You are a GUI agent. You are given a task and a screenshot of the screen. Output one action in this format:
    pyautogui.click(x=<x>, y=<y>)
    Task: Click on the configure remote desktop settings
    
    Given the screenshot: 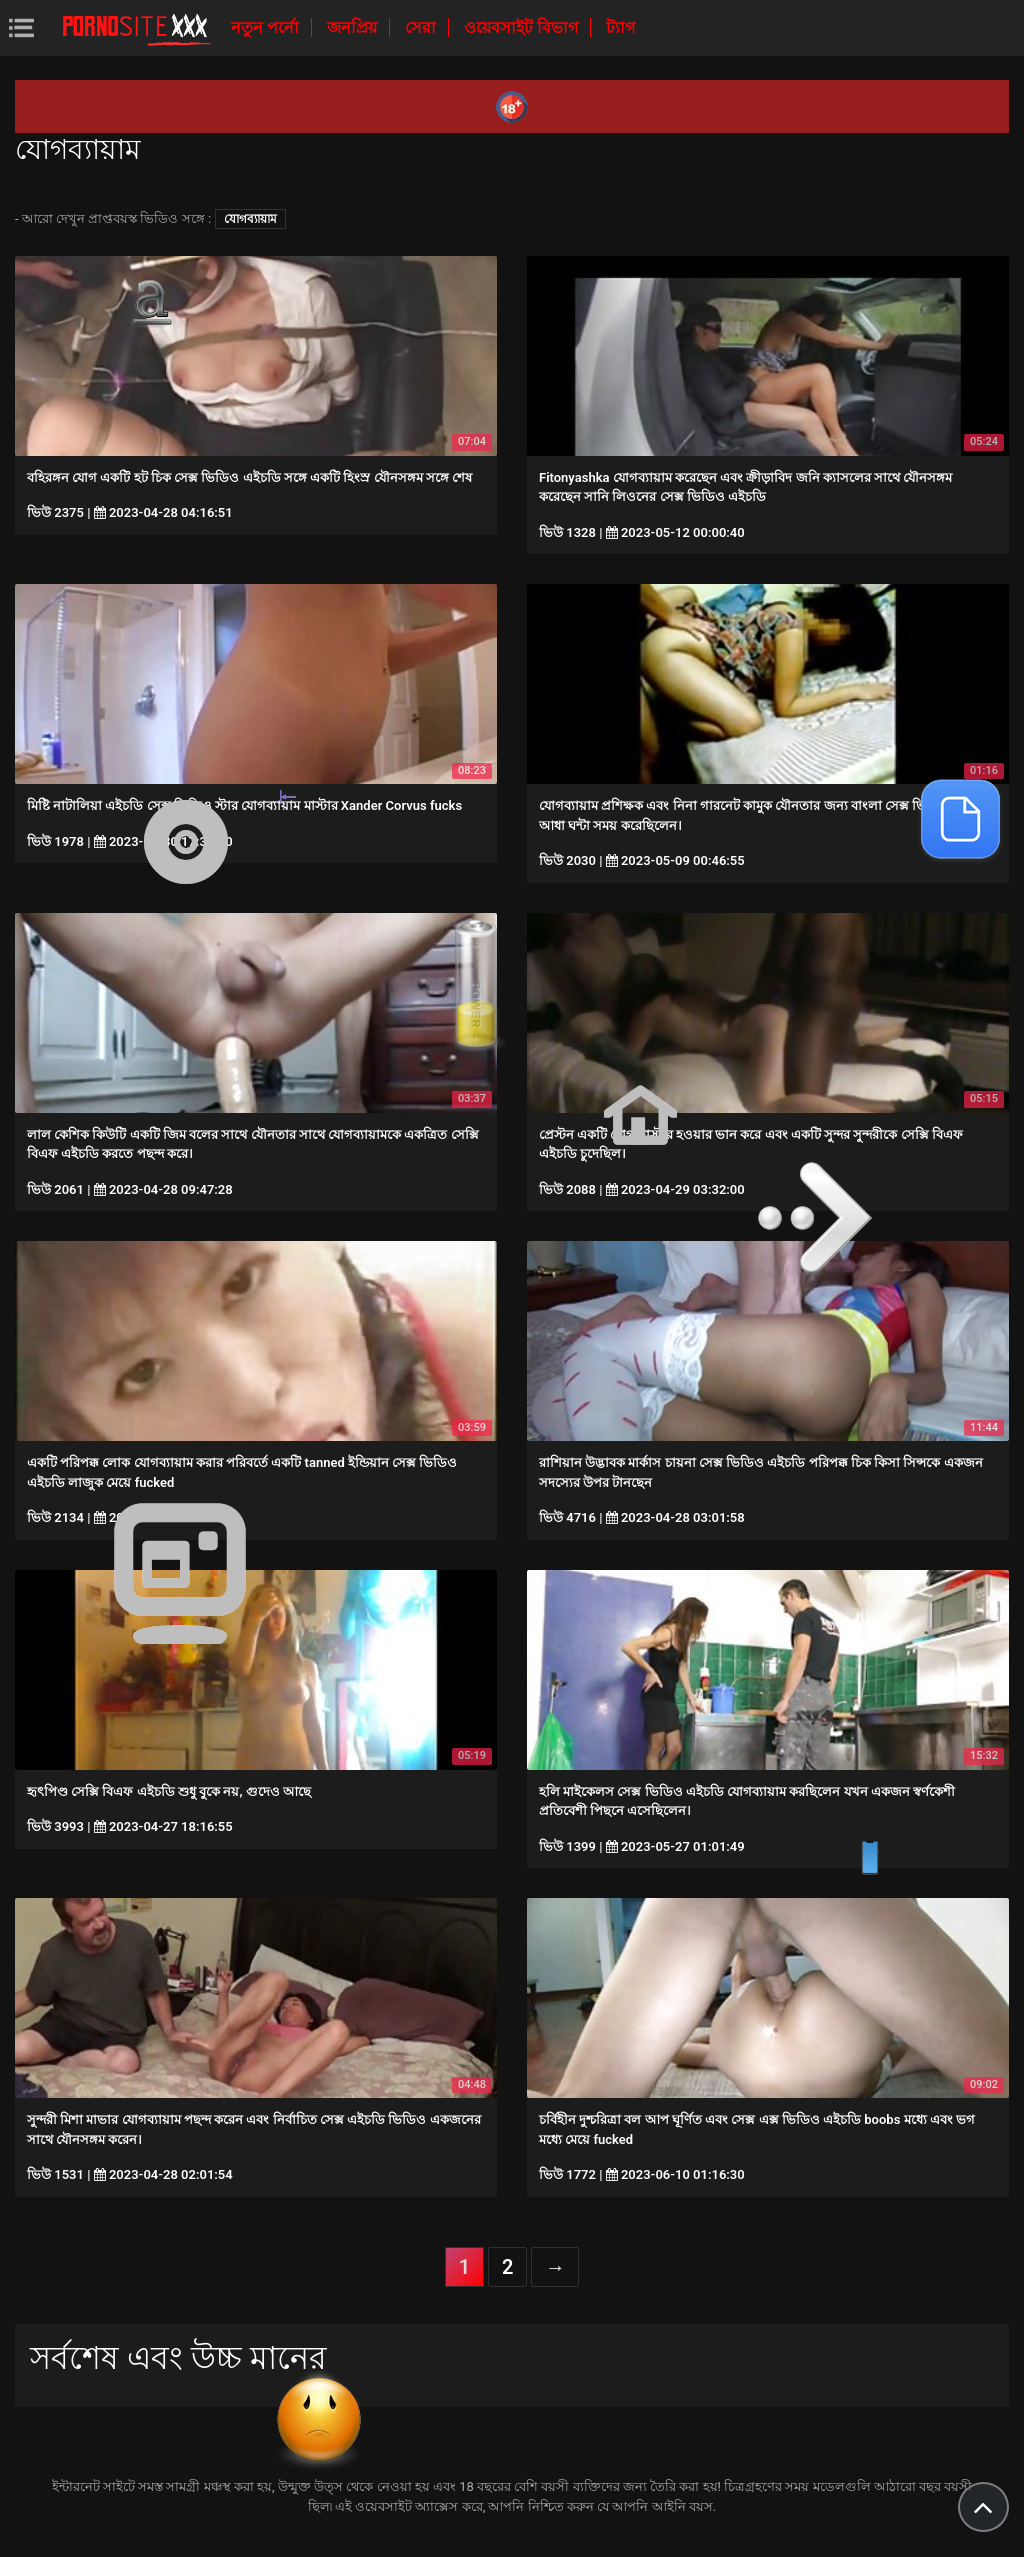 What is the action you would take?
    pyautogui.click(x=180, y=1569)
    